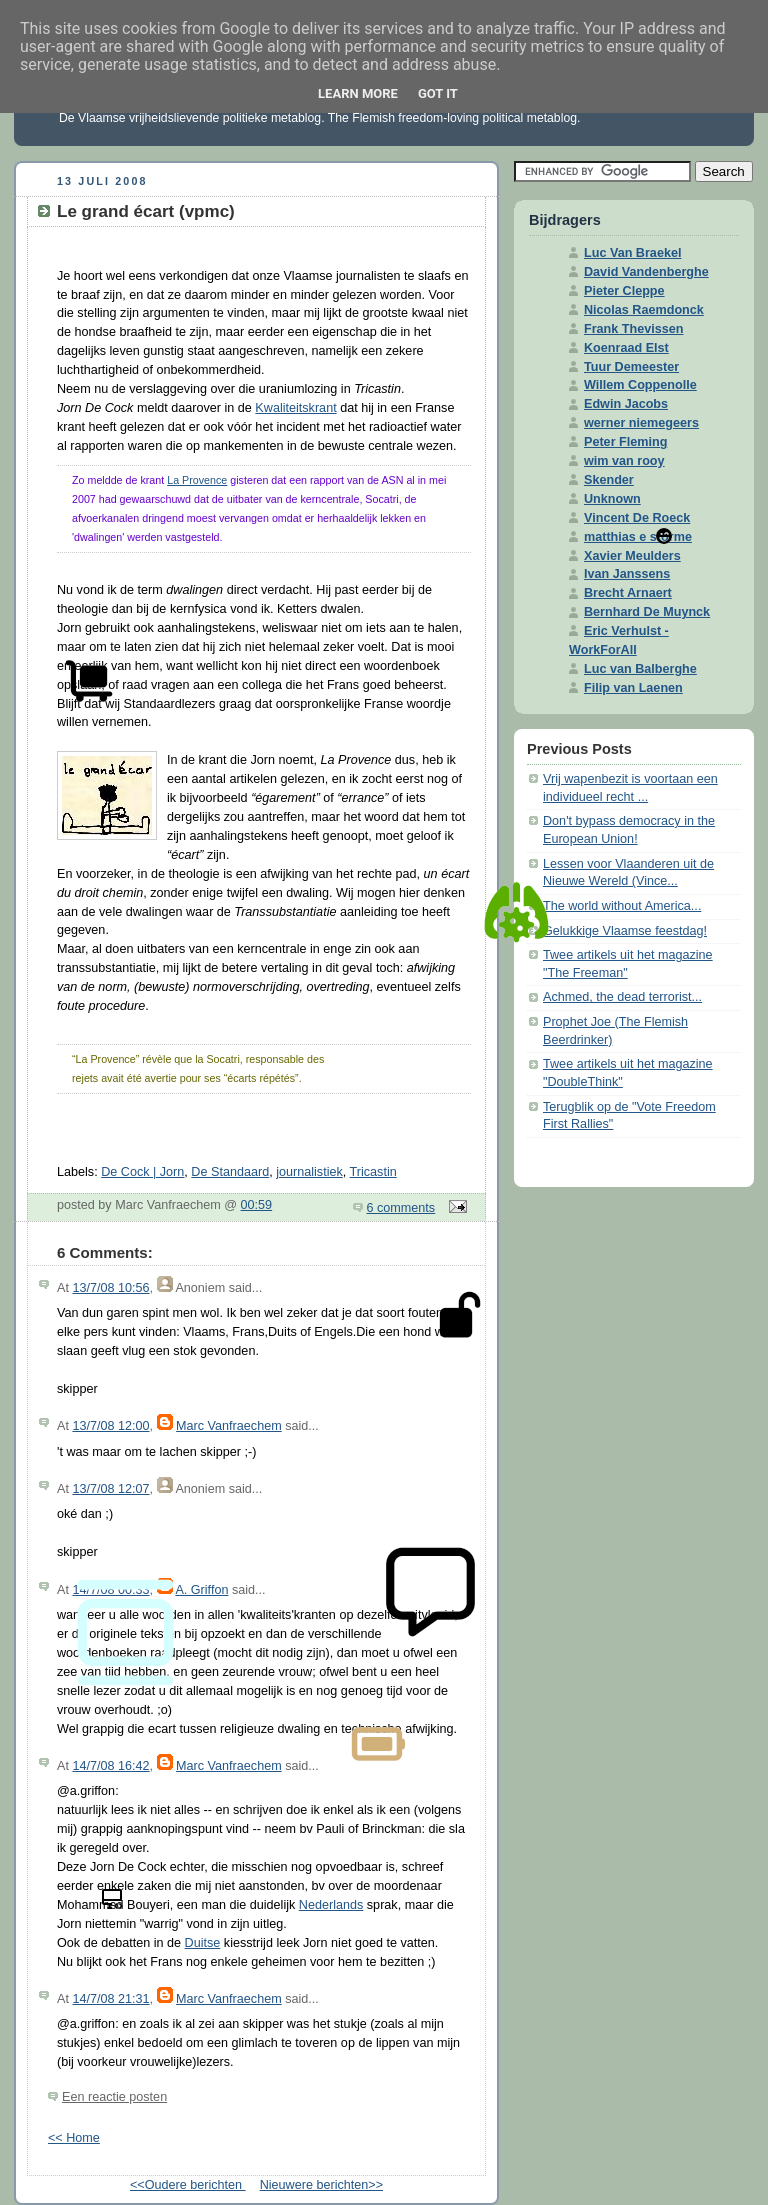 The height and width of the screenshot is (2205, 768). What do you see at coordinates (89, 681) in the screenshot?
I see `view shipping or delivery status` at bounding box center [89, 681].